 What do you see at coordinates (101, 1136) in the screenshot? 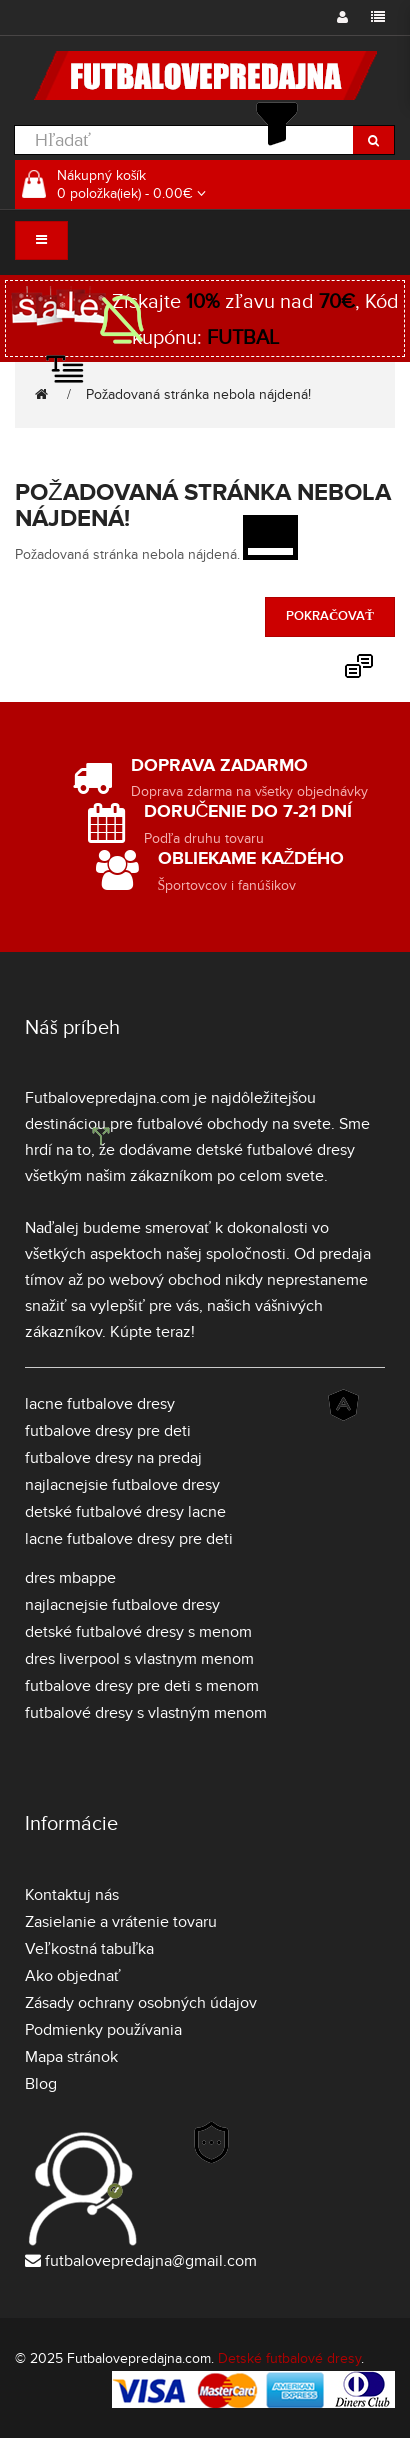
I see `split content into multiple paths` at bounding box center [101, 1136].